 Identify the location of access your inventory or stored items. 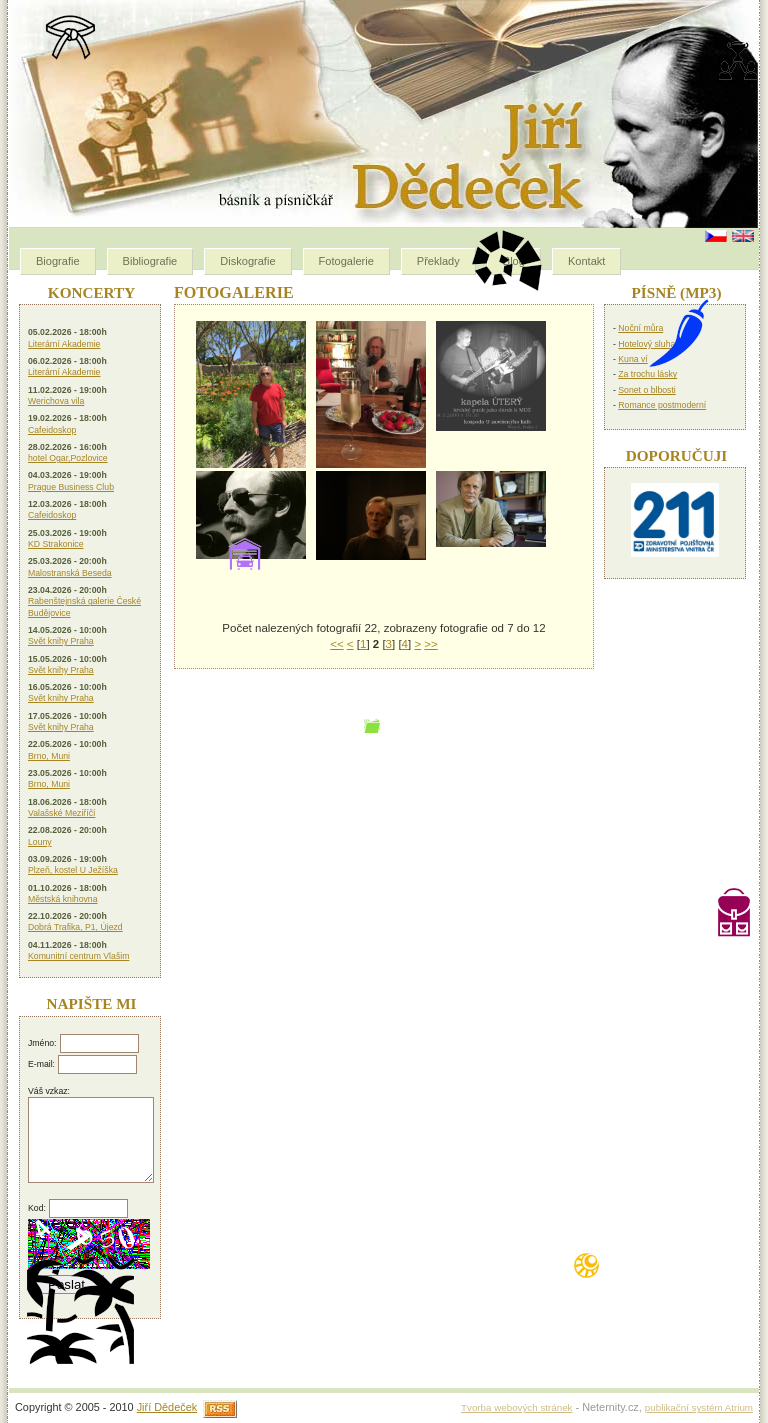
(734, 912).